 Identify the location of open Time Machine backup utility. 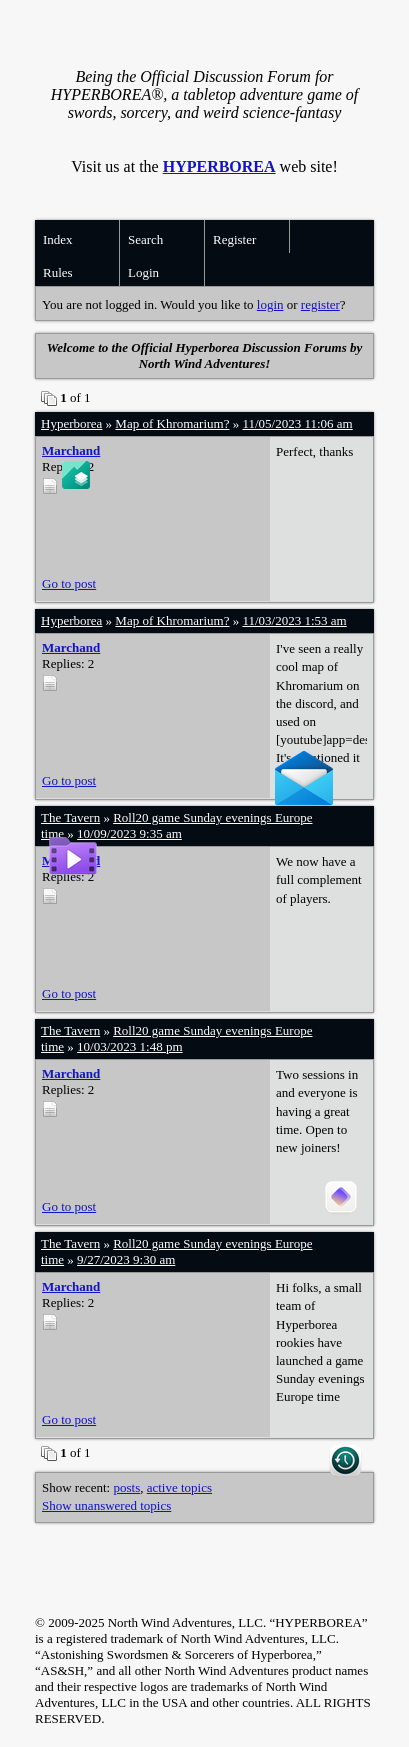
(345, 1460).